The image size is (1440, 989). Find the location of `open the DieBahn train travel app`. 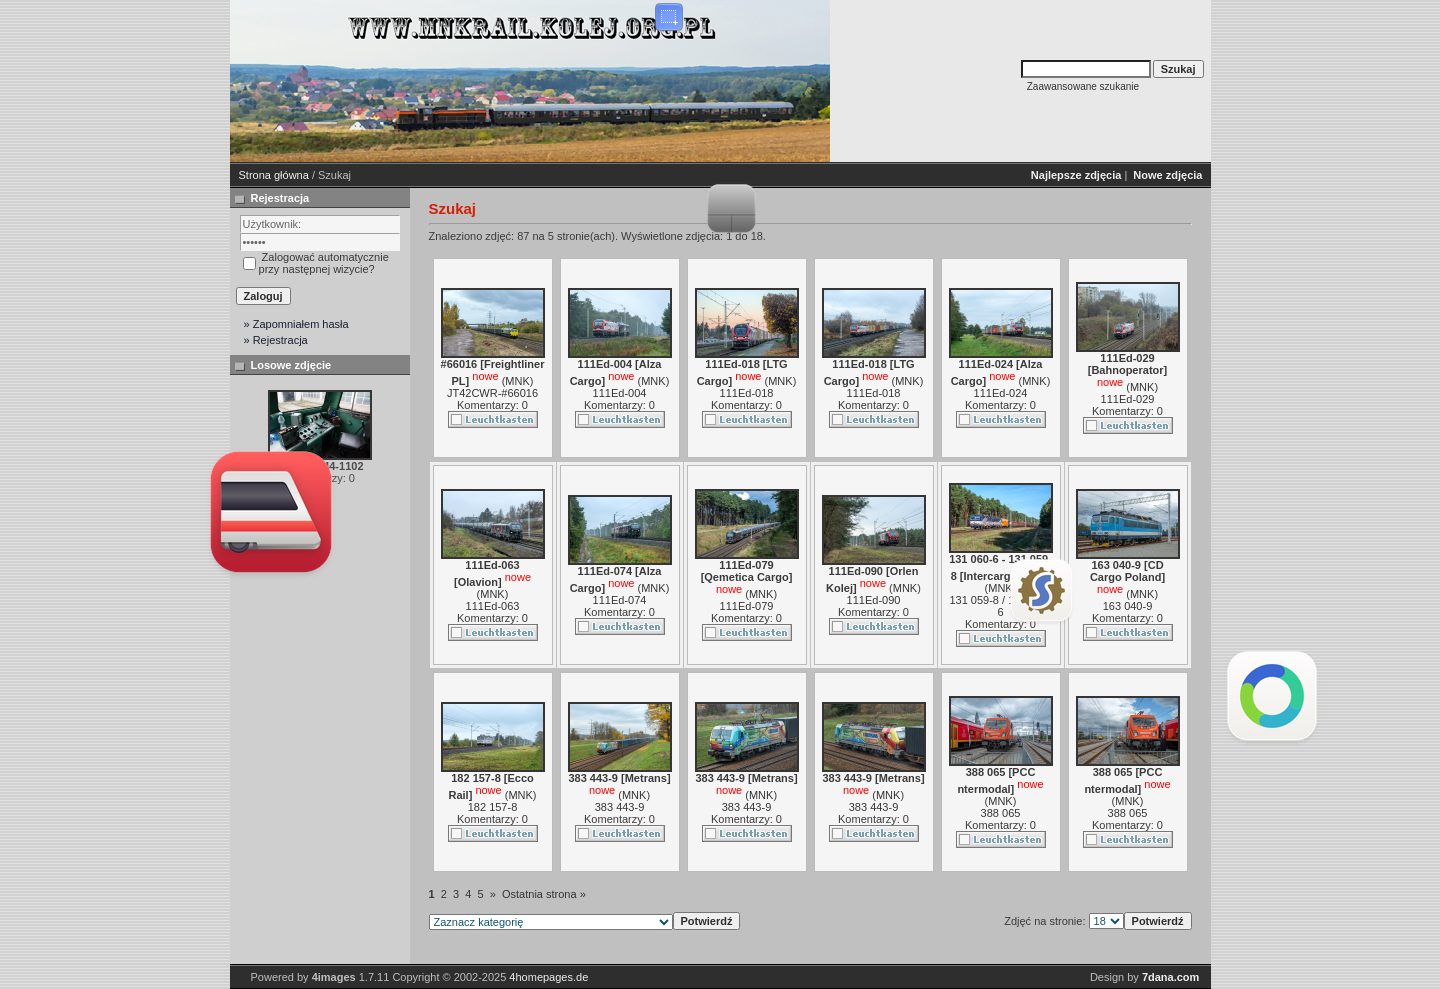

open the DieBahn train travel app is located at coordinates (271, 512).